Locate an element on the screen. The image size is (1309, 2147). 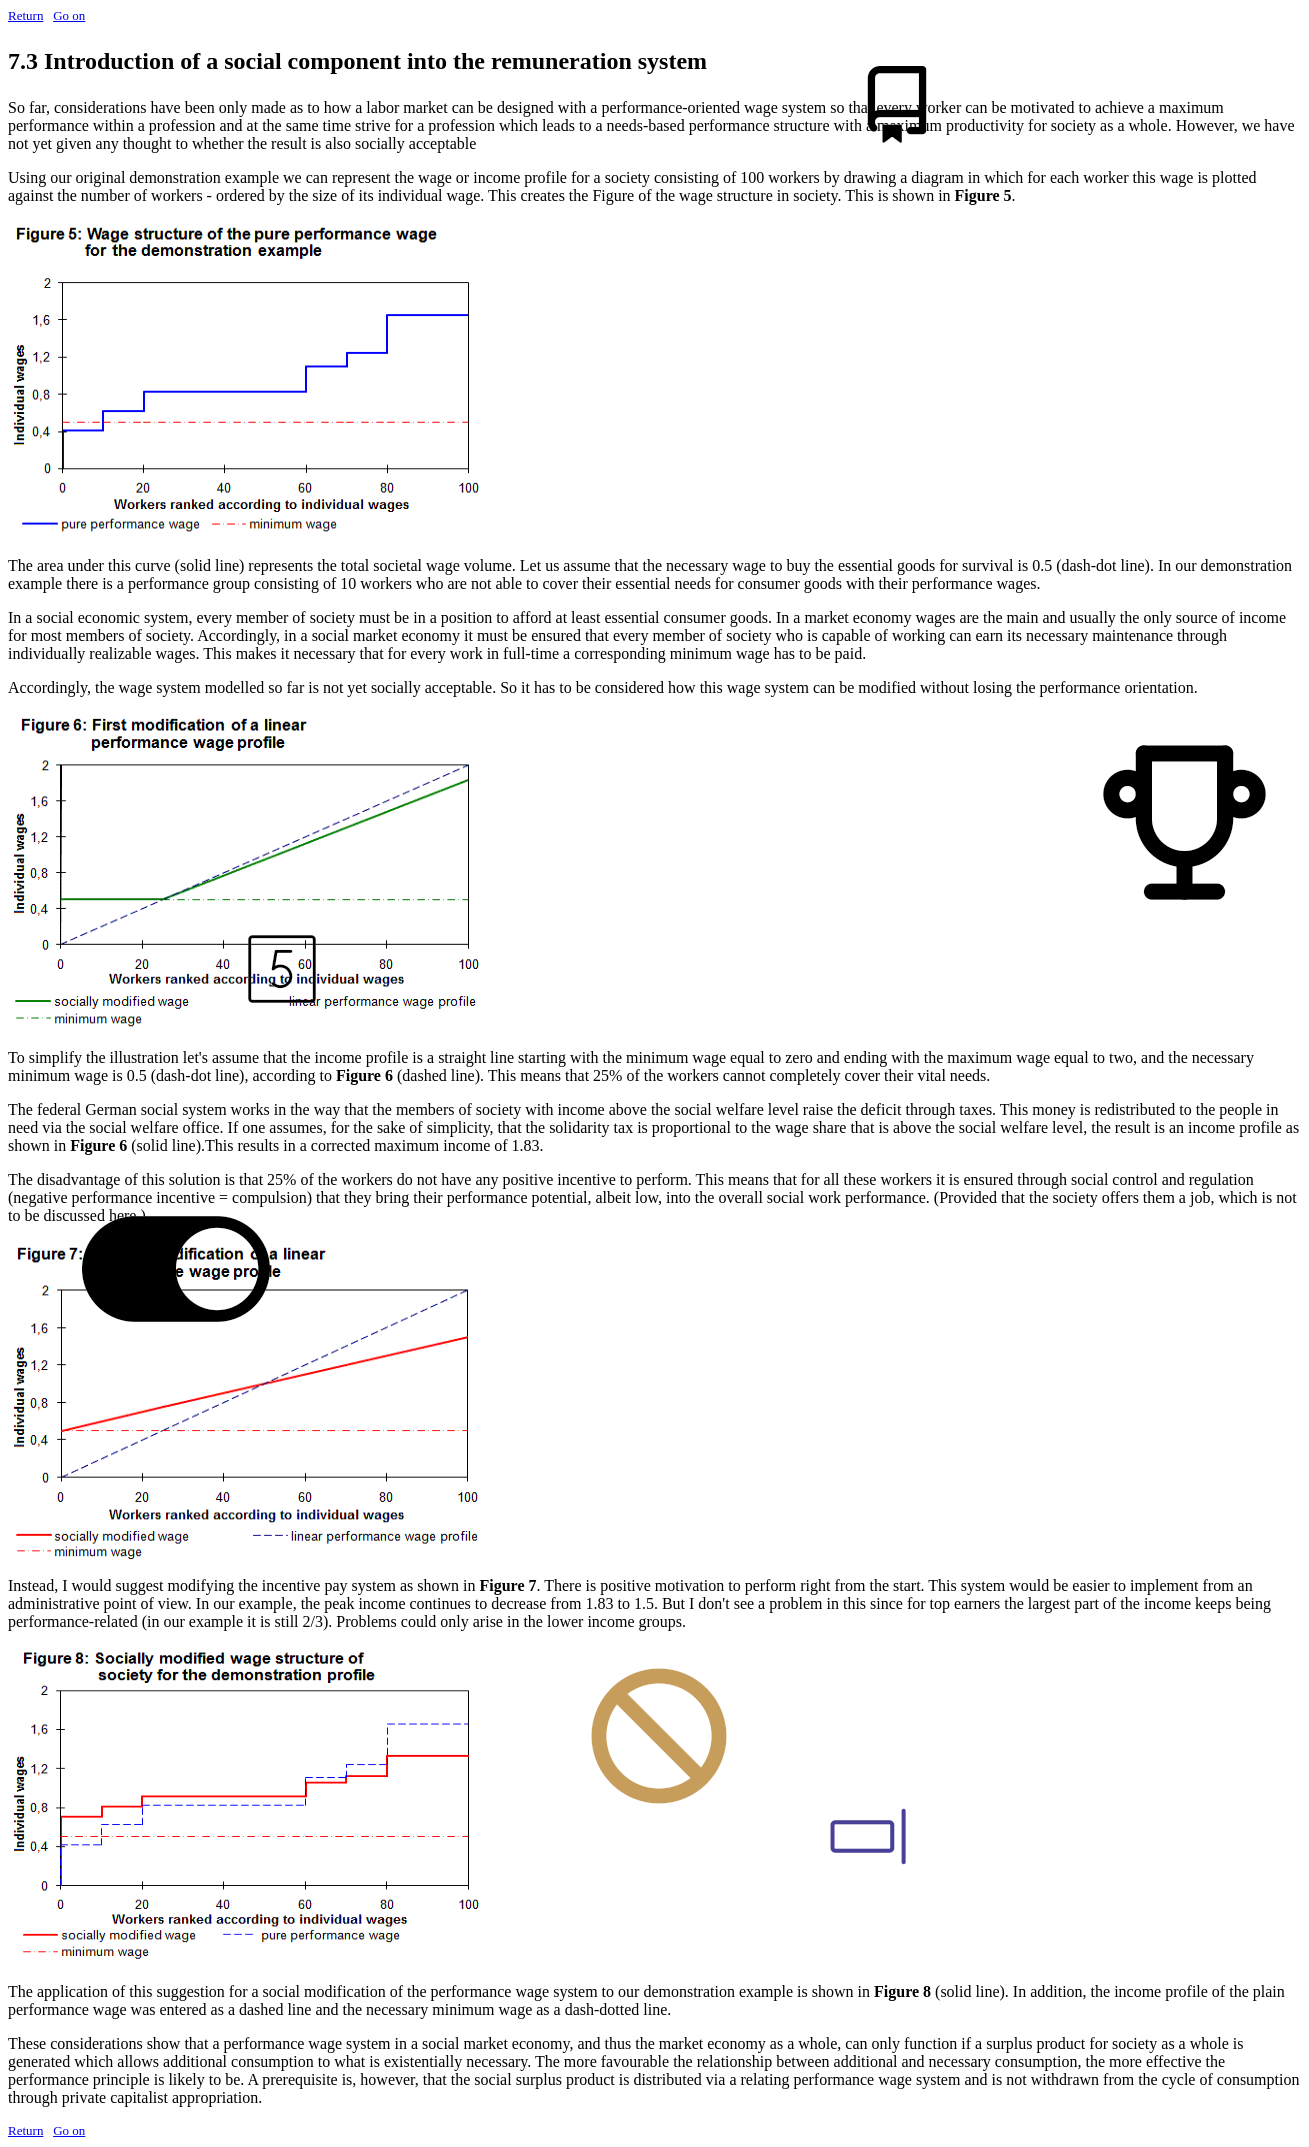
access a code repository is located at coordinates (897, 105).